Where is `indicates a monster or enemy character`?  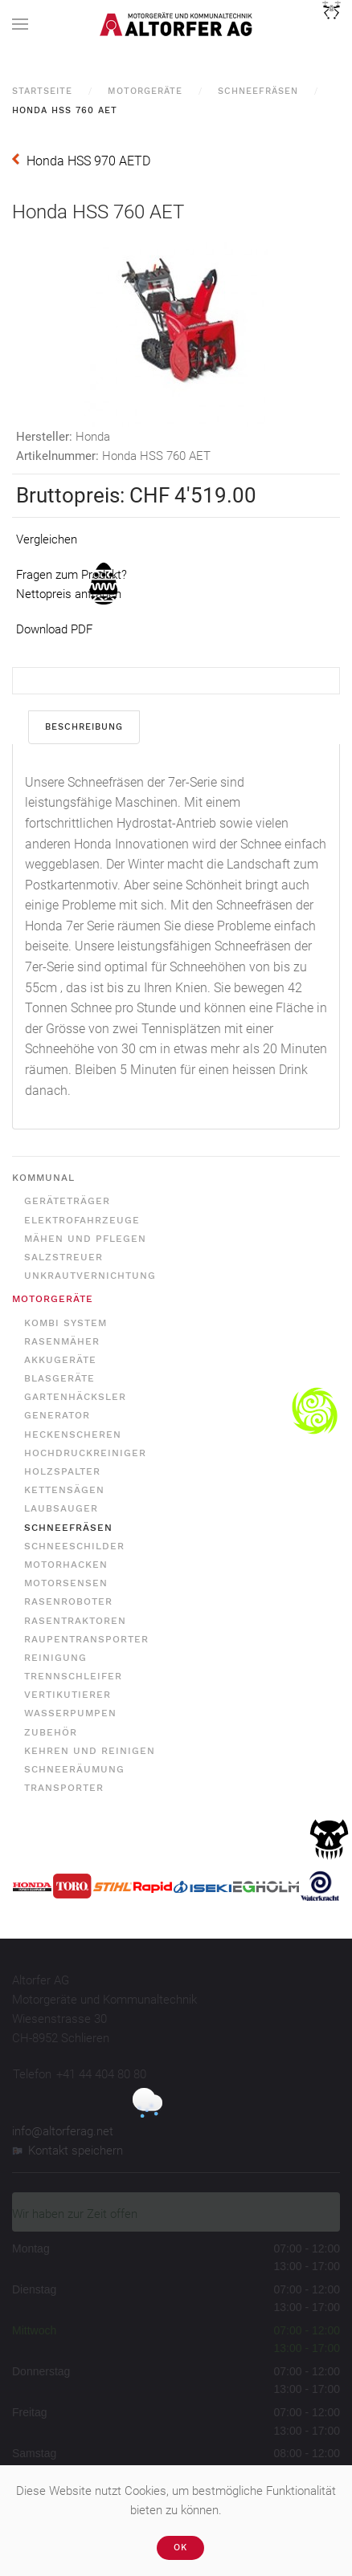 indicates a monster or enemy character is located at coordinates (329, 1838).